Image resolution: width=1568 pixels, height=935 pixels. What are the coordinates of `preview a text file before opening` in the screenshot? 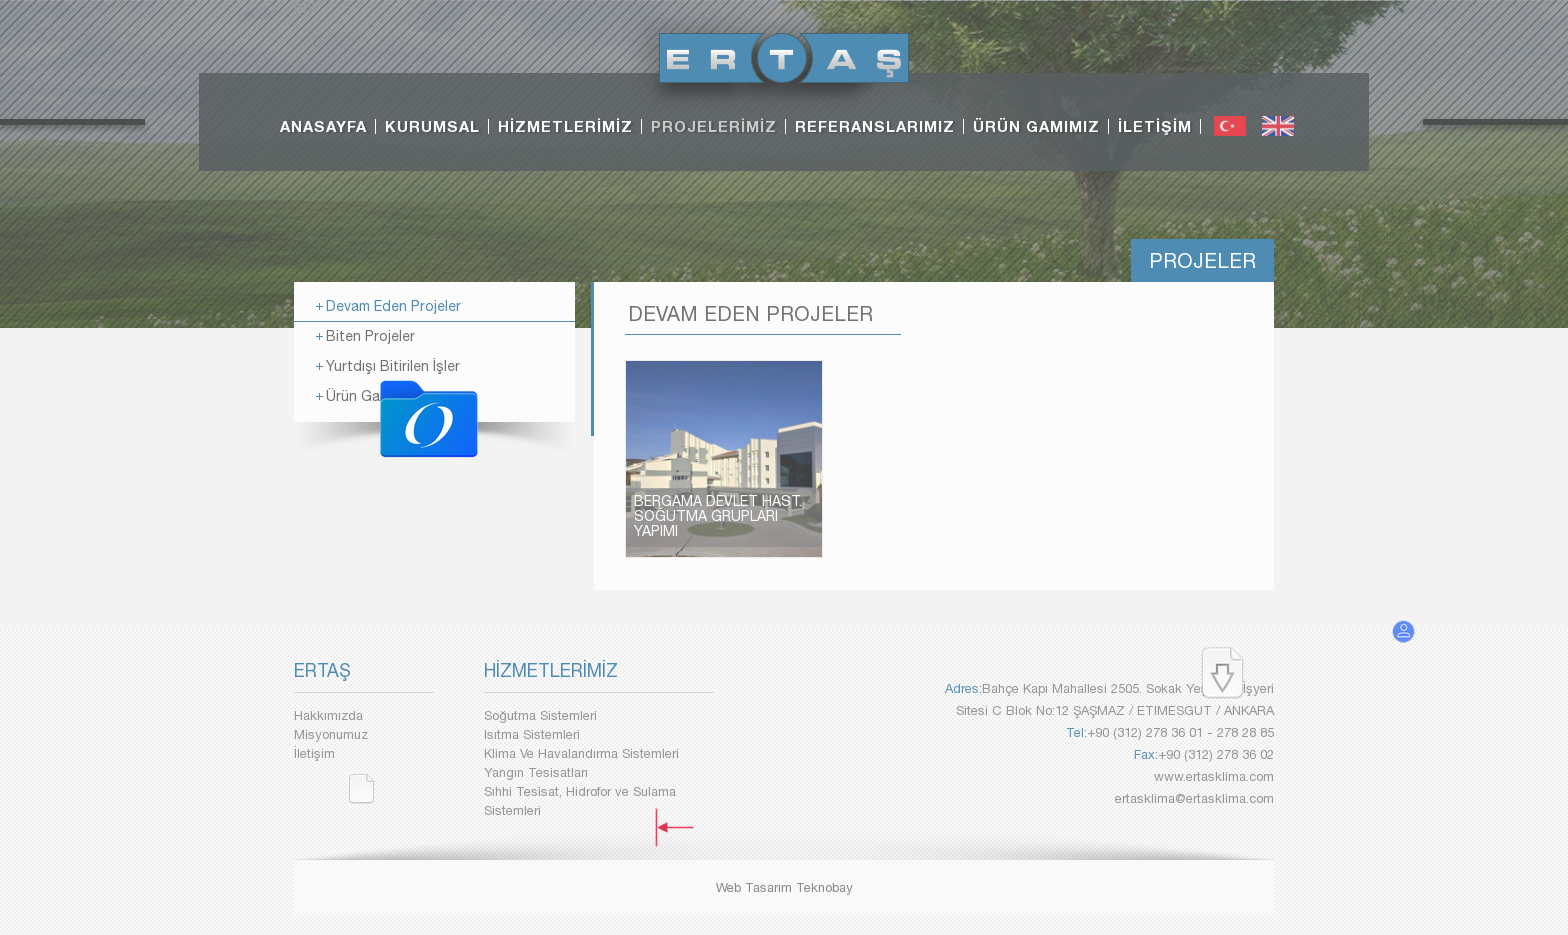 It's located at (361, 788).